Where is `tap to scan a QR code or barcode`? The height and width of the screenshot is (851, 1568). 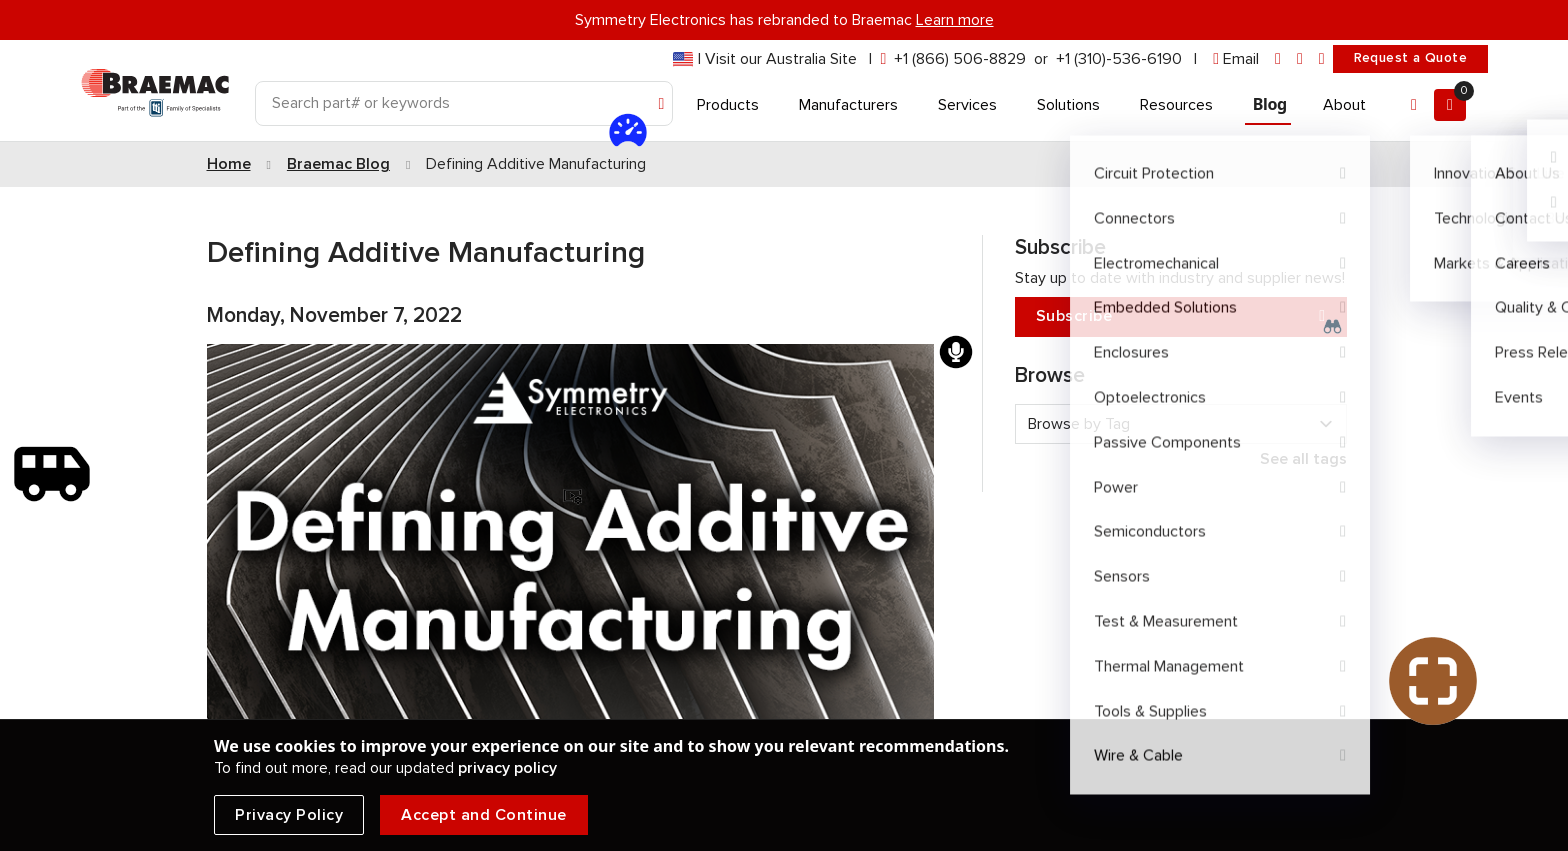
tap to scan a QR code or barcode is located at coordinates (1433, 681).